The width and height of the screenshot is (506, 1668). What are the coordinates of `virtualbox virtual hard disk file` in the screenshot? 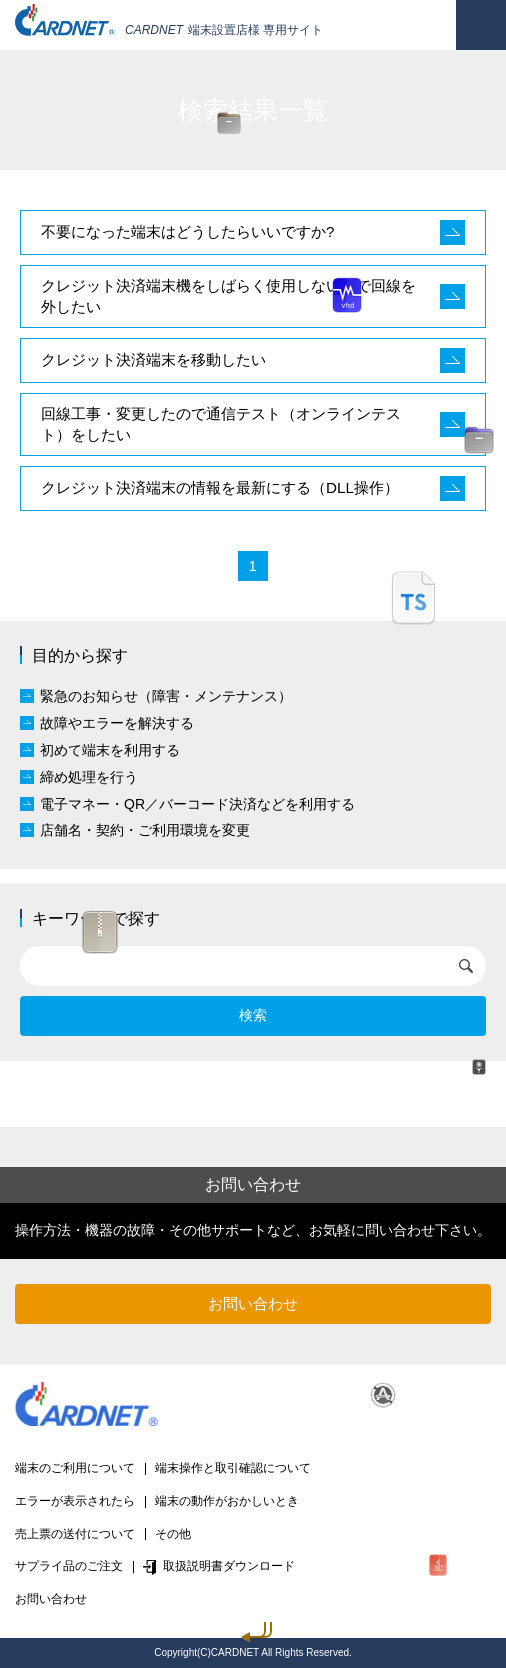 It's located at (347, 295).